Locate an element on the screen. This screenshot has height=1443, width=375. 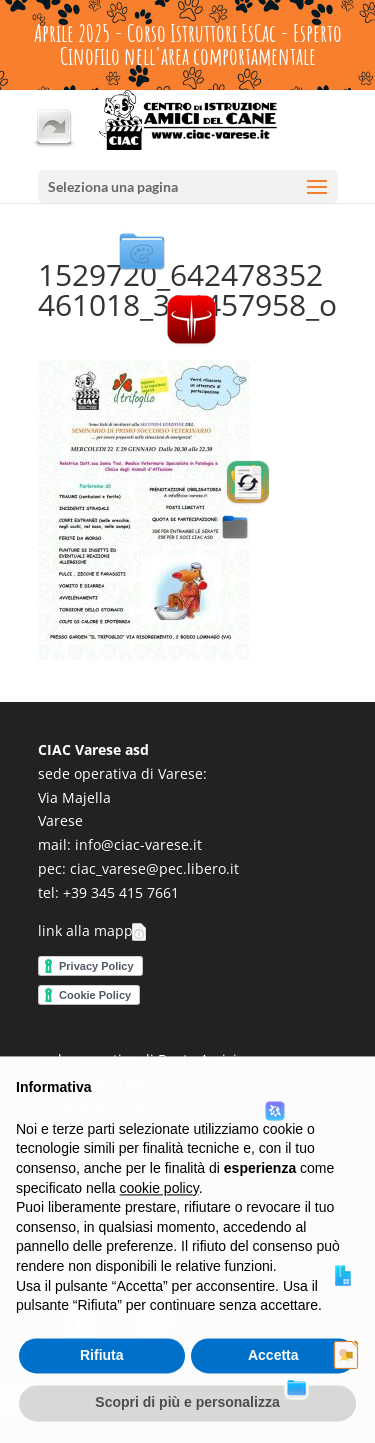
open a folder or directory is located at coordinates (235, 527).